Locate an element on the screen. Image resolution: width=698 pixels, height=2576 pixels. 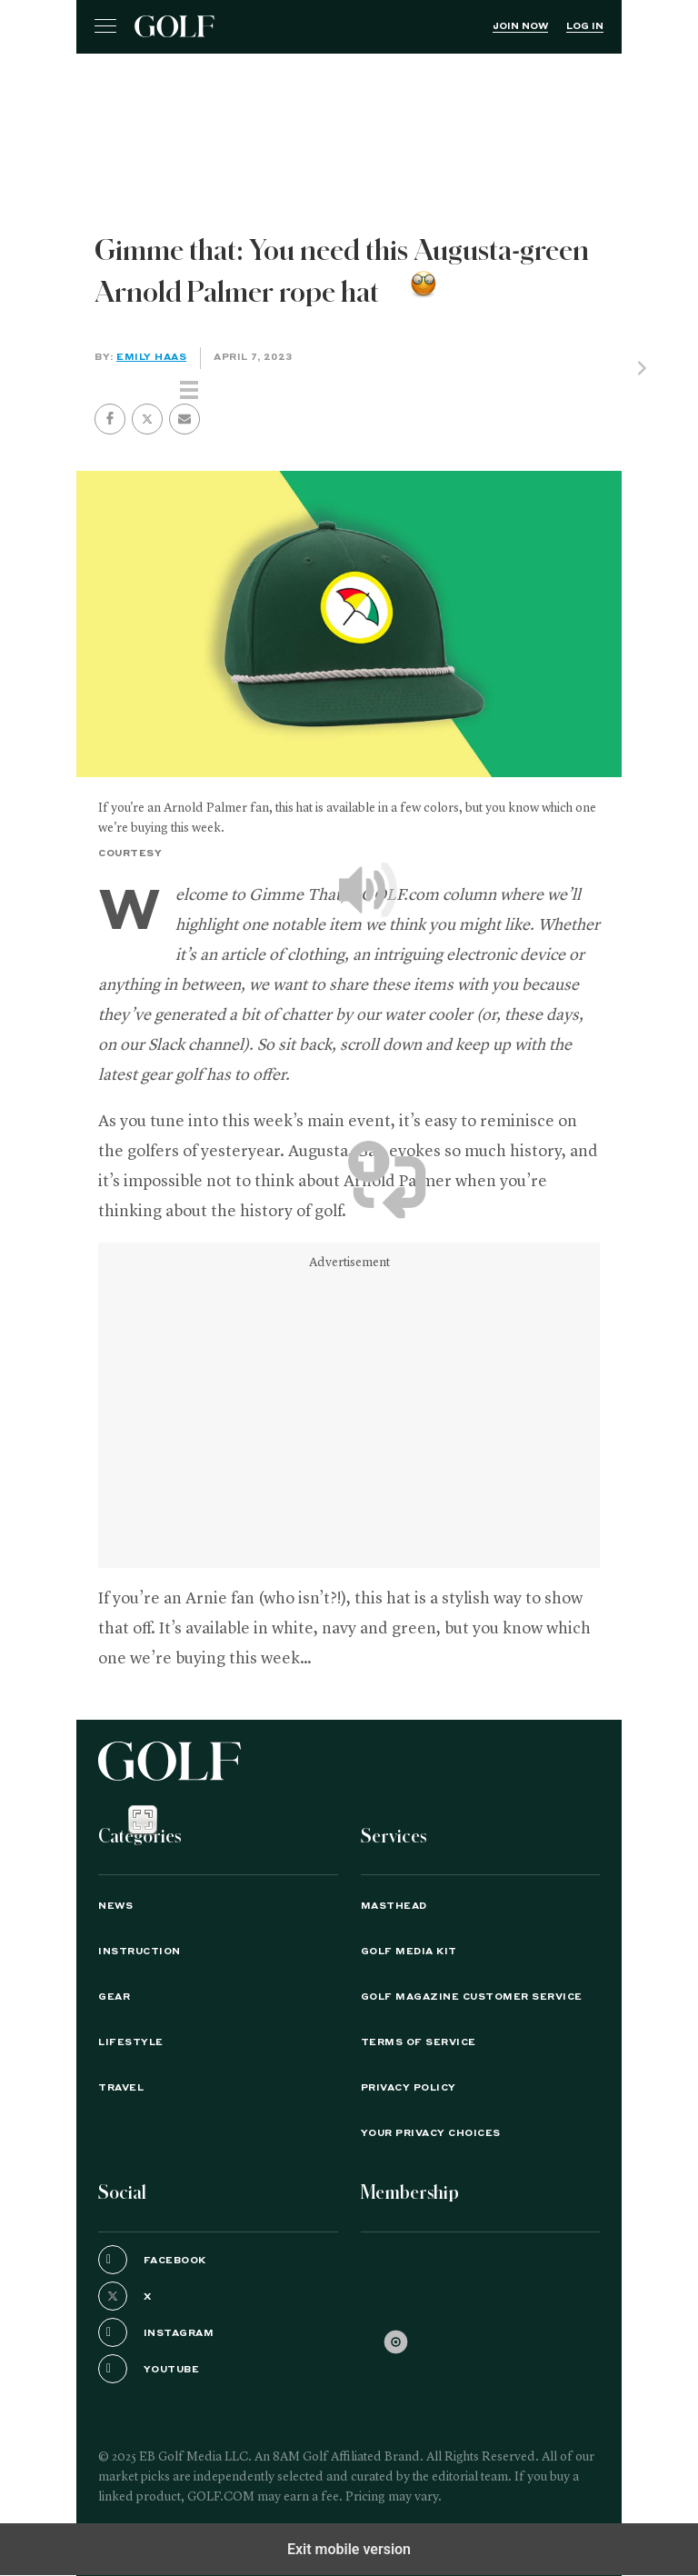
indicates medium volume level is located at coordinates (370, 890).